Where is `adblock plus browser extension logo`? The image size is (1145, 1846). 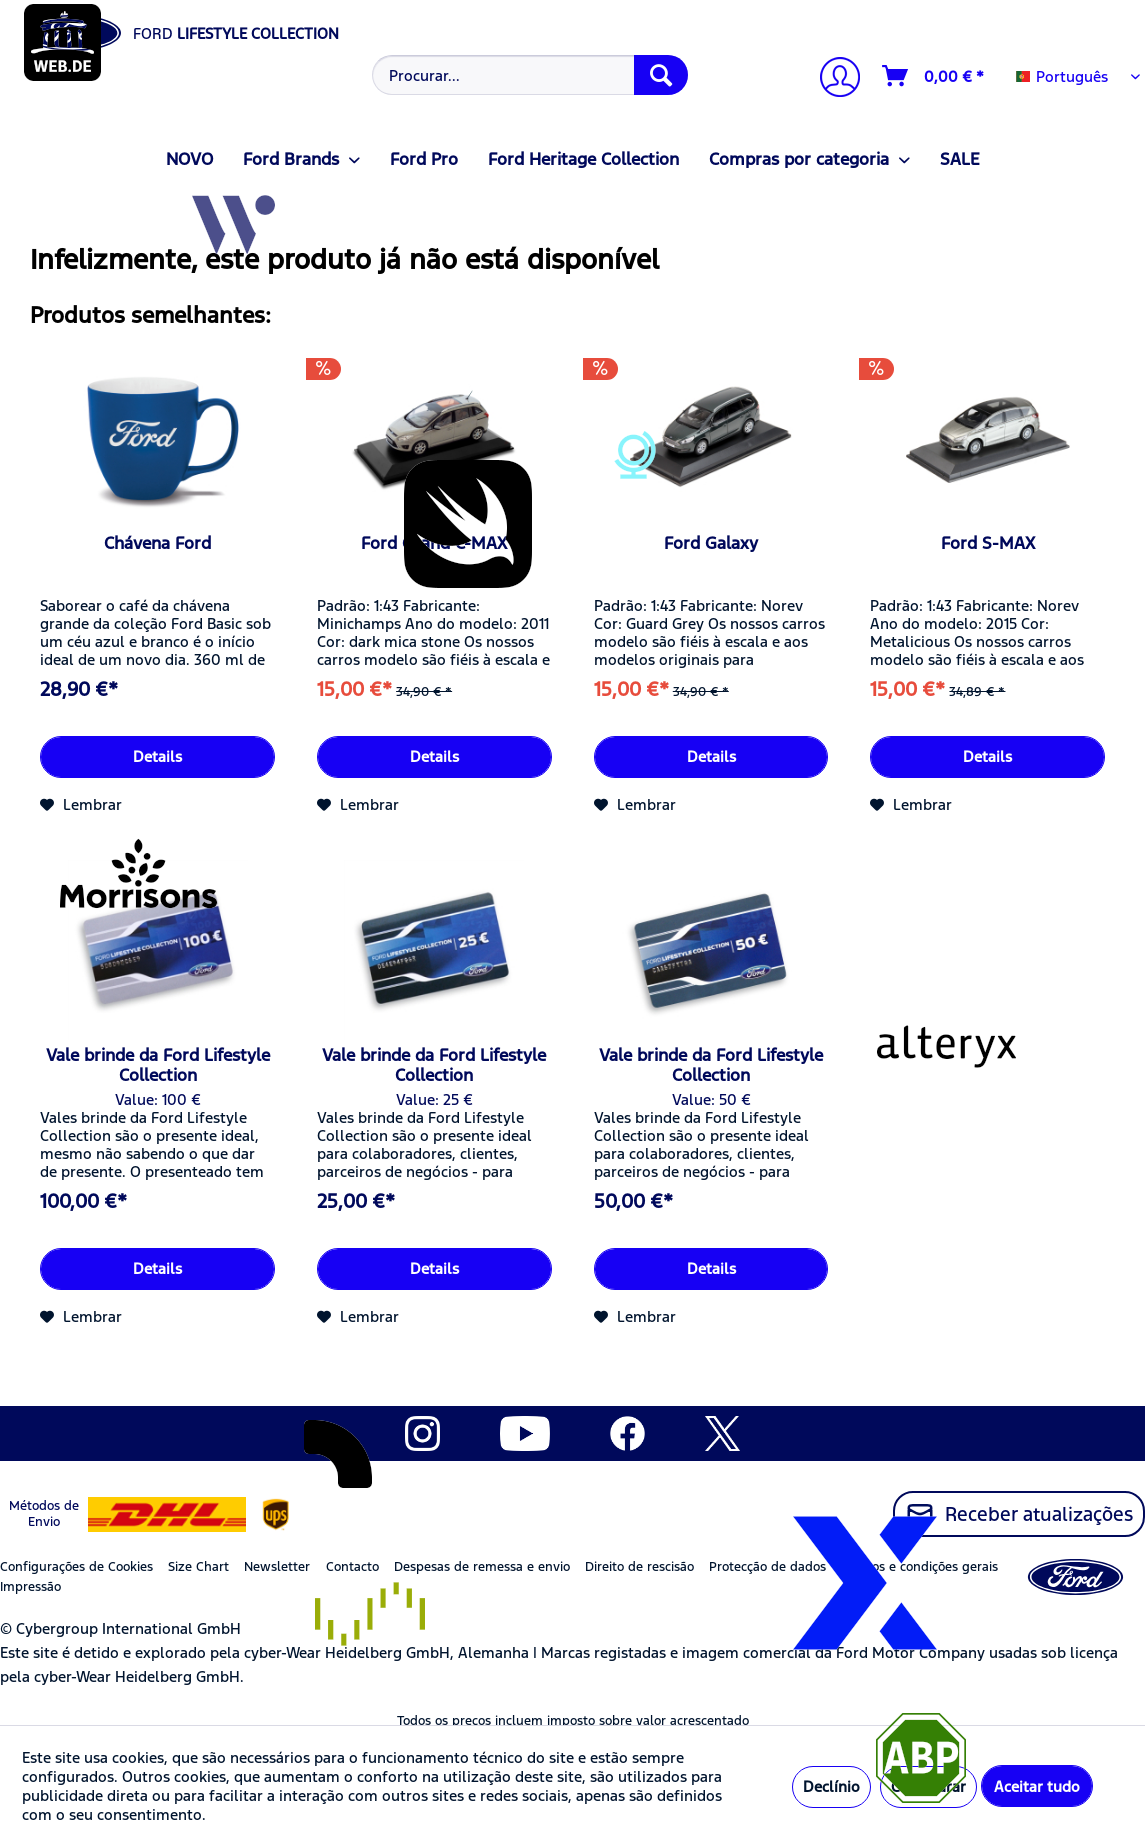 adblock plus browser extension logo is located at coordinates (921, 1758).